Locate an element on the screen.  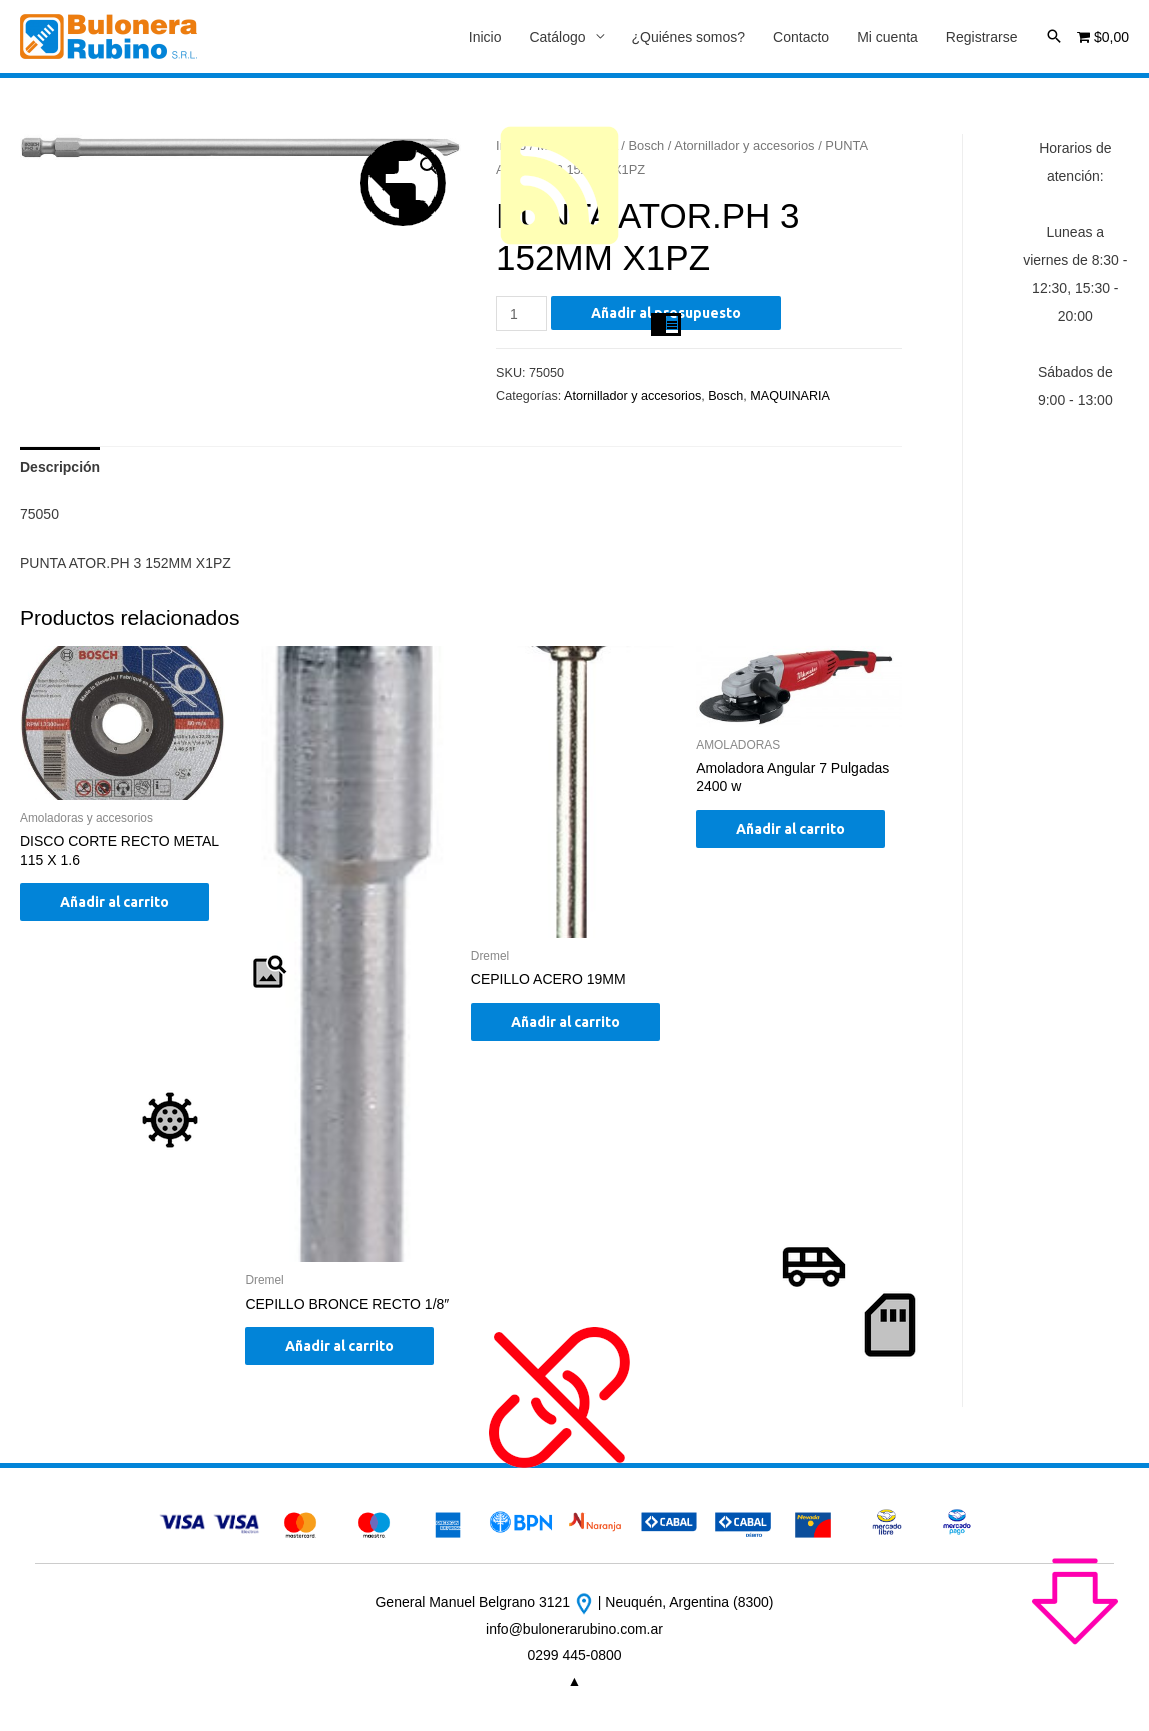
search for images or photos is located at coordinates (269, 971).